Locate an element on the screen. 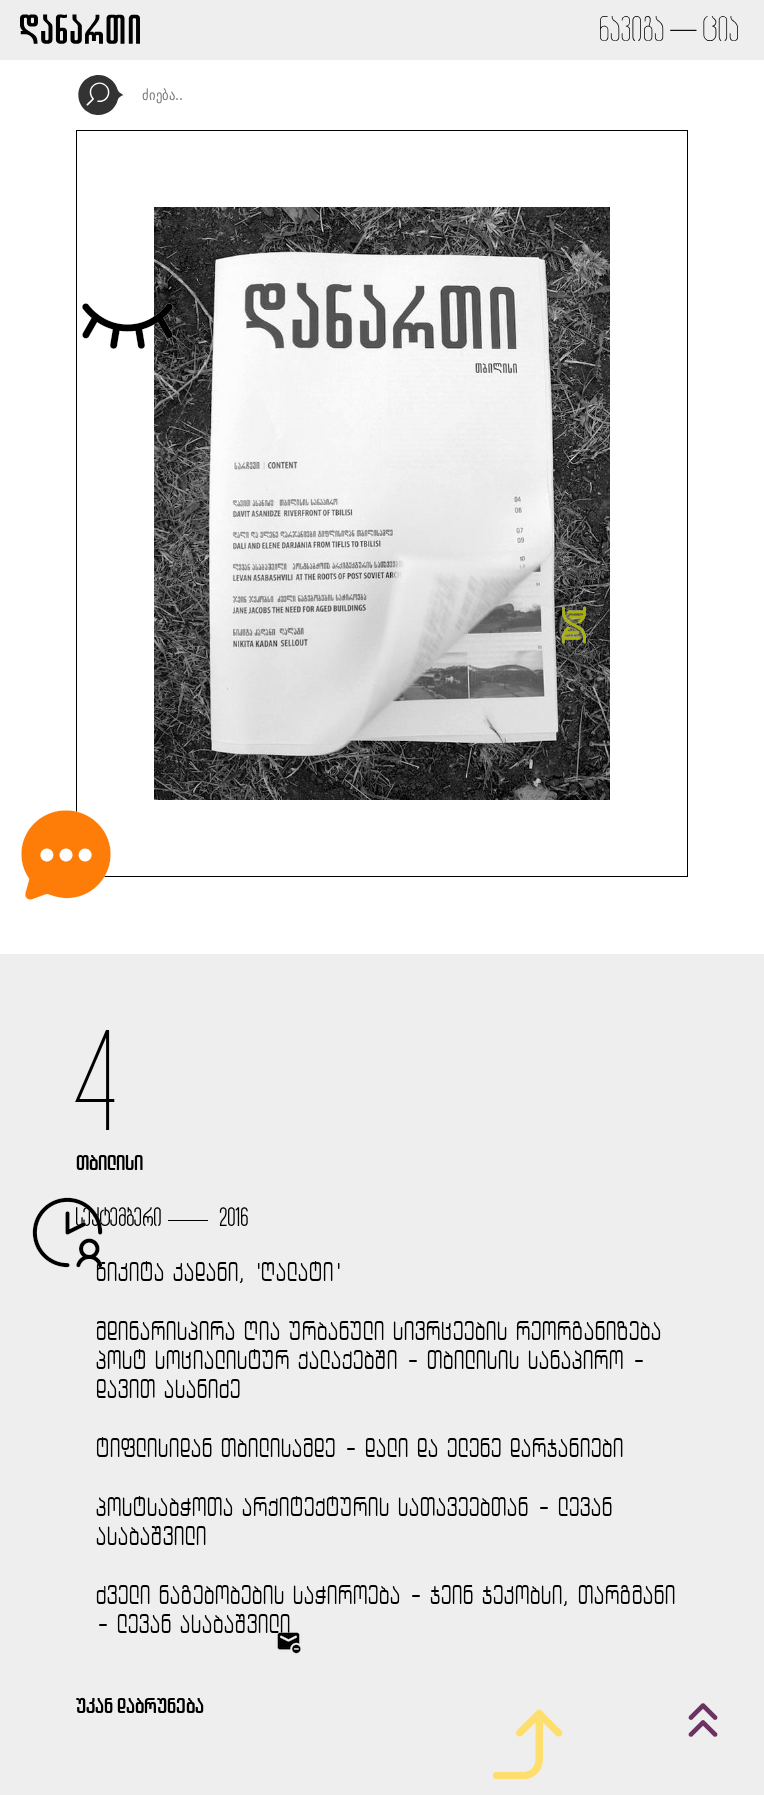 This screenshot has height=1795, width=764. access genetics or DNA-related features is located at coordinates (574, 625).